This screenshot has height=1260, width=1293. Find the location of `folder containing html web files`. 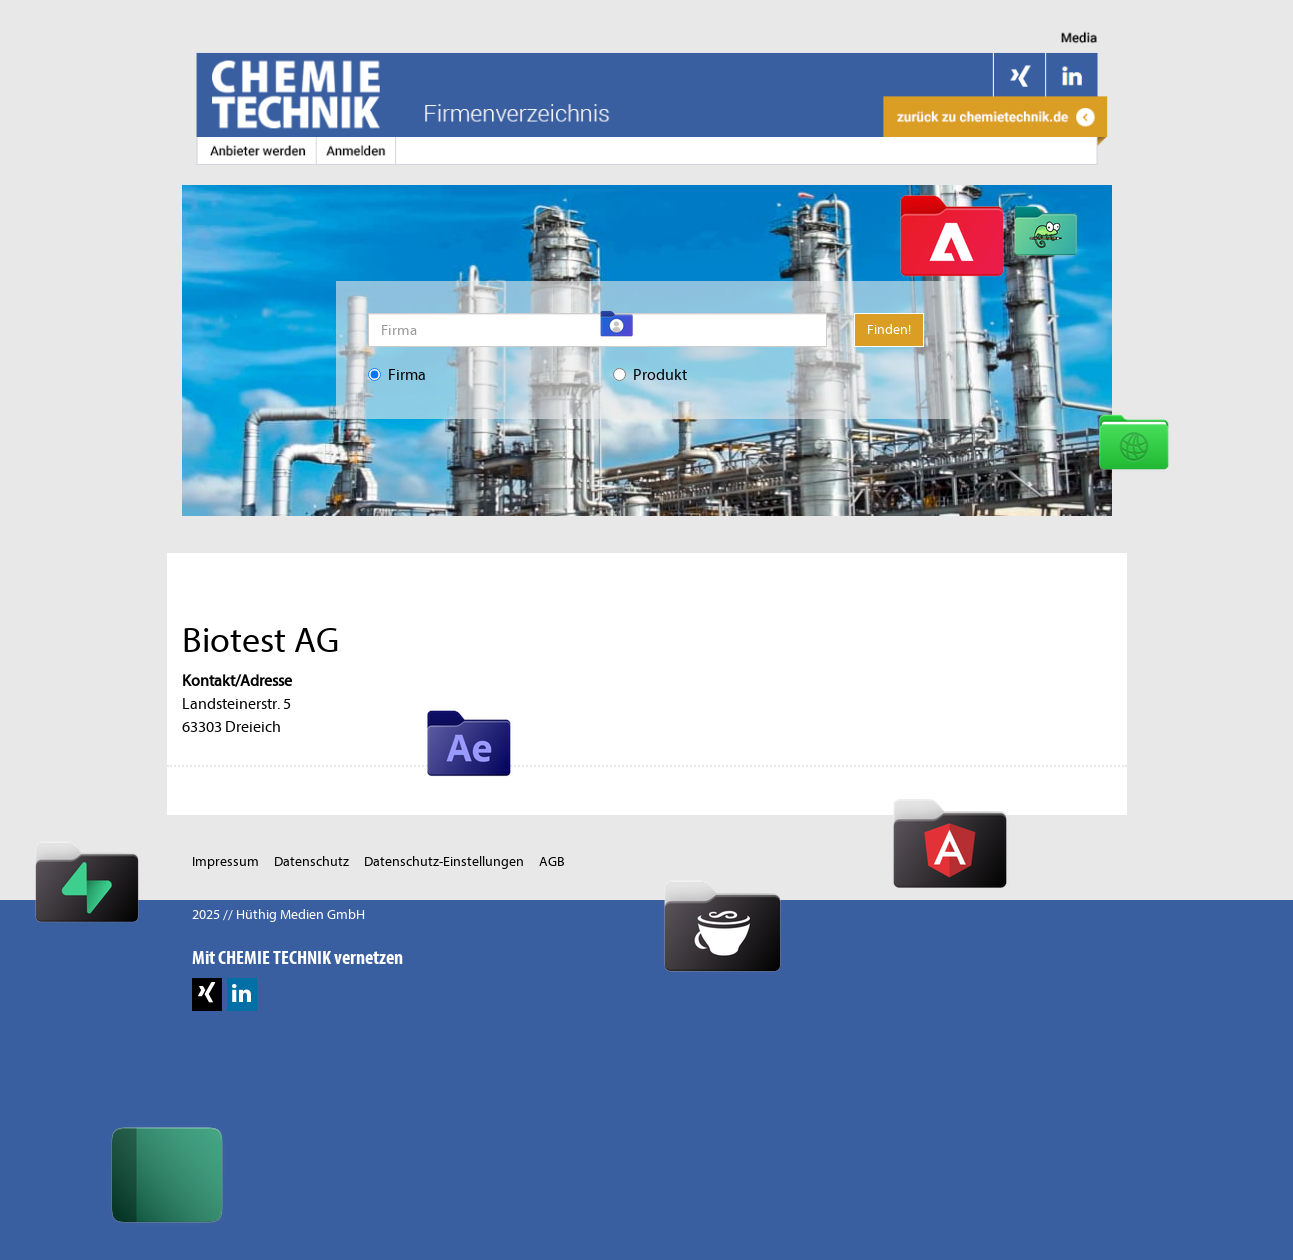

folder containing html web files is located at coordinates (1134, 442).